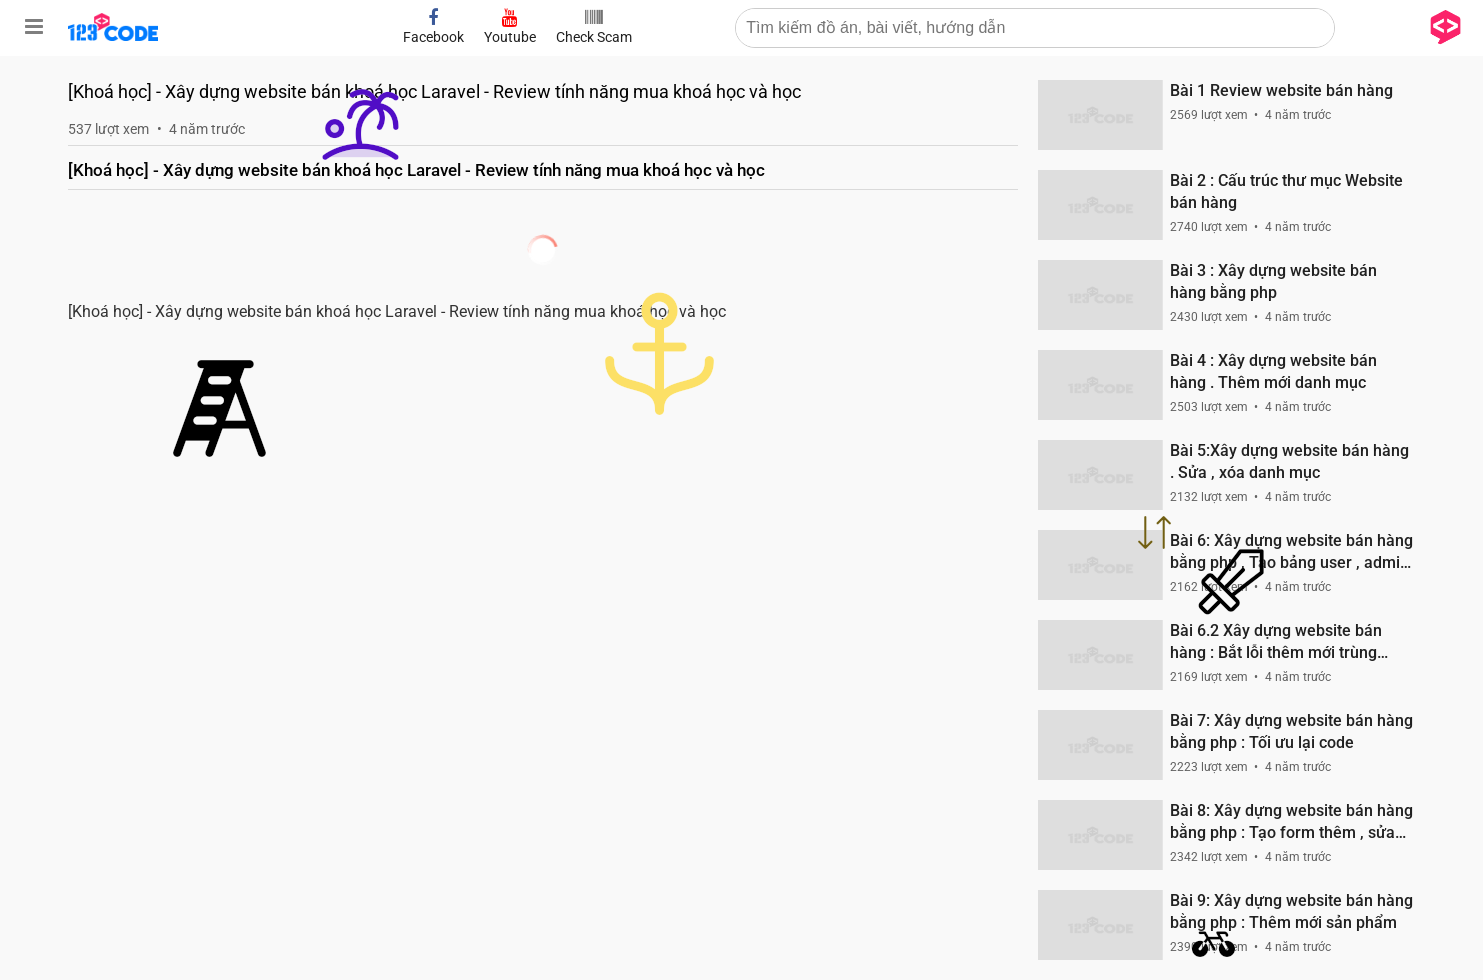  Describe the element at coordinates (1232, 580) in the screenshot. I see `access combat or battle features` at that location.